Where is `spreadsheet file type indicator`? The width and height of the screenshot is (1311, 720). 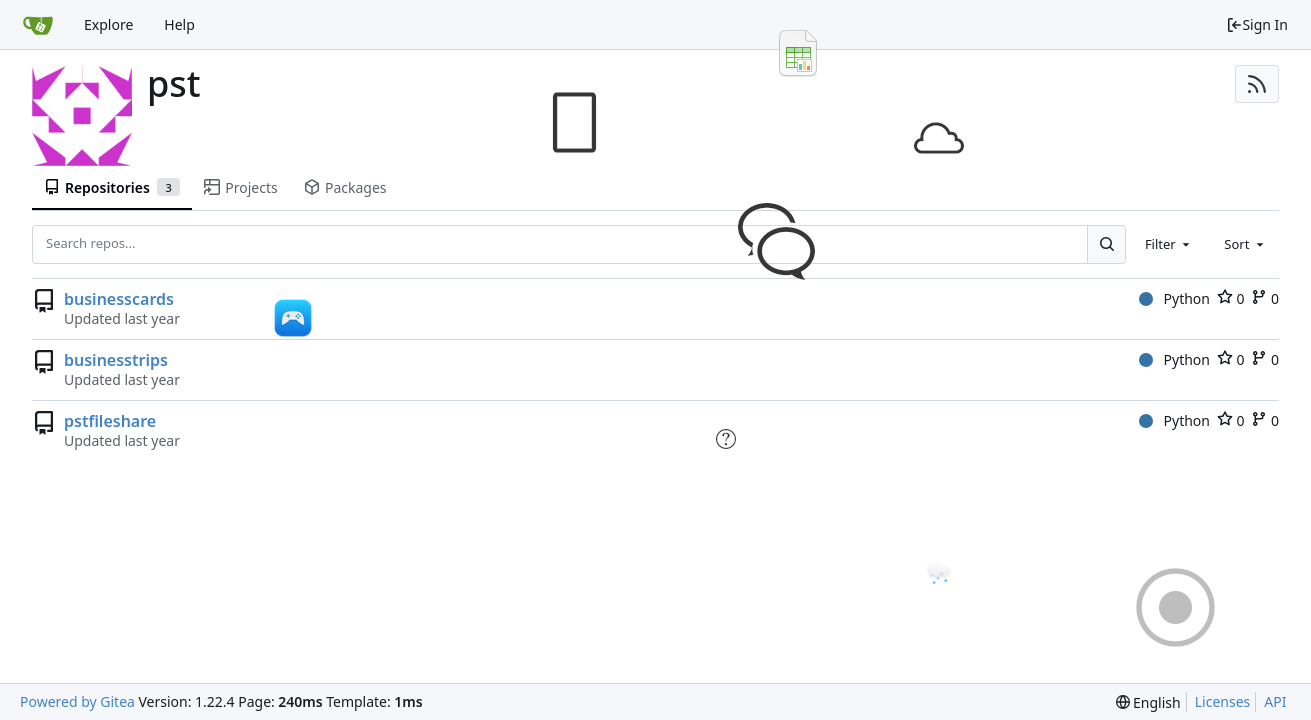
spreadsheet file type indicator is located at coordinates (798, 53).